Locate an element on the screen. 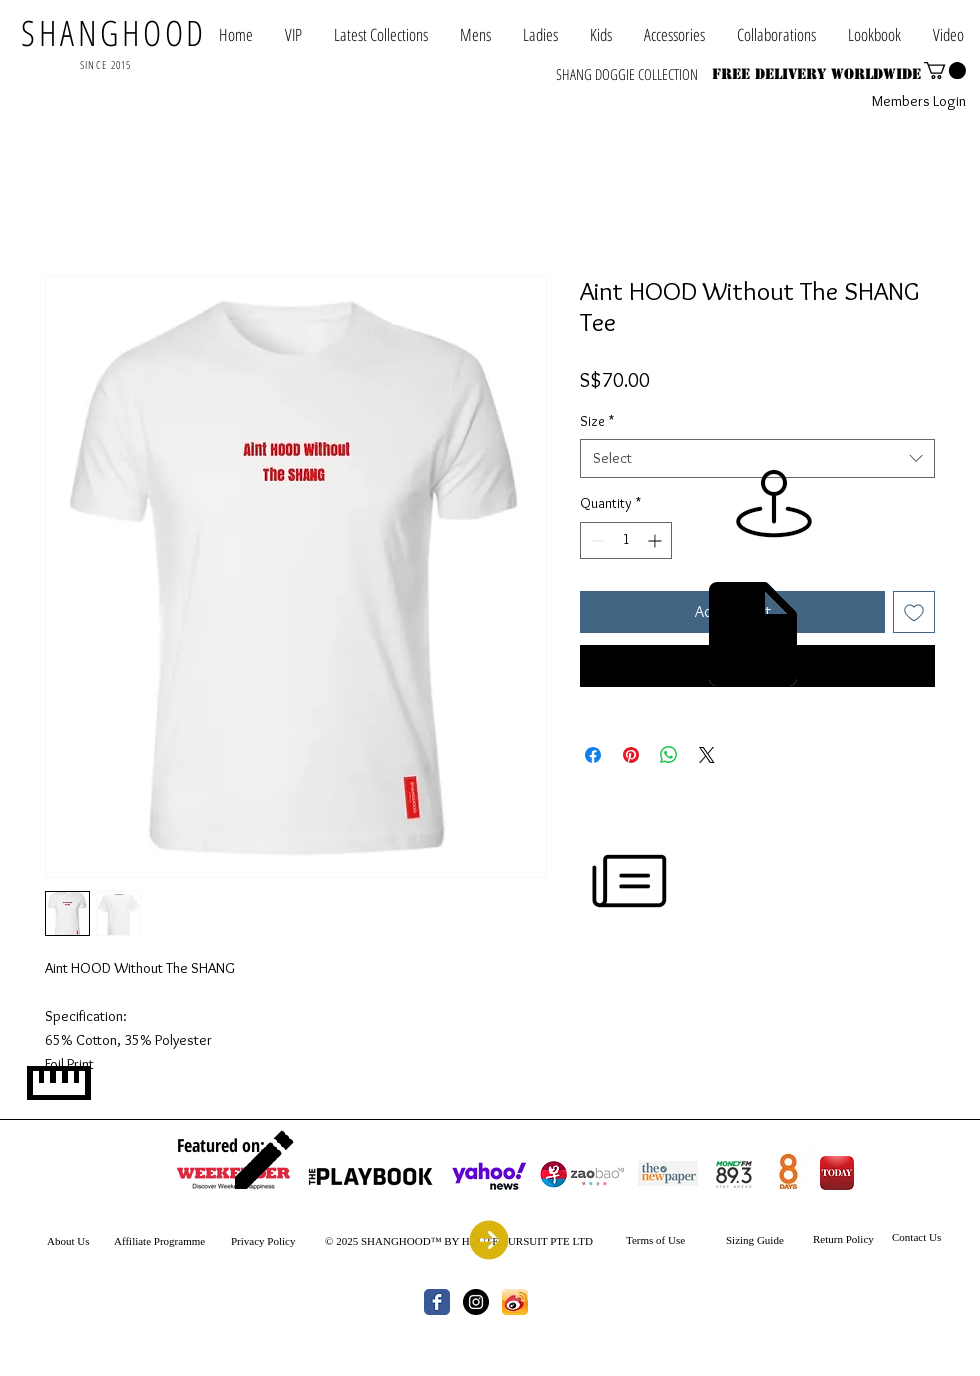  view or open a file is located at coordinates (753, 634).